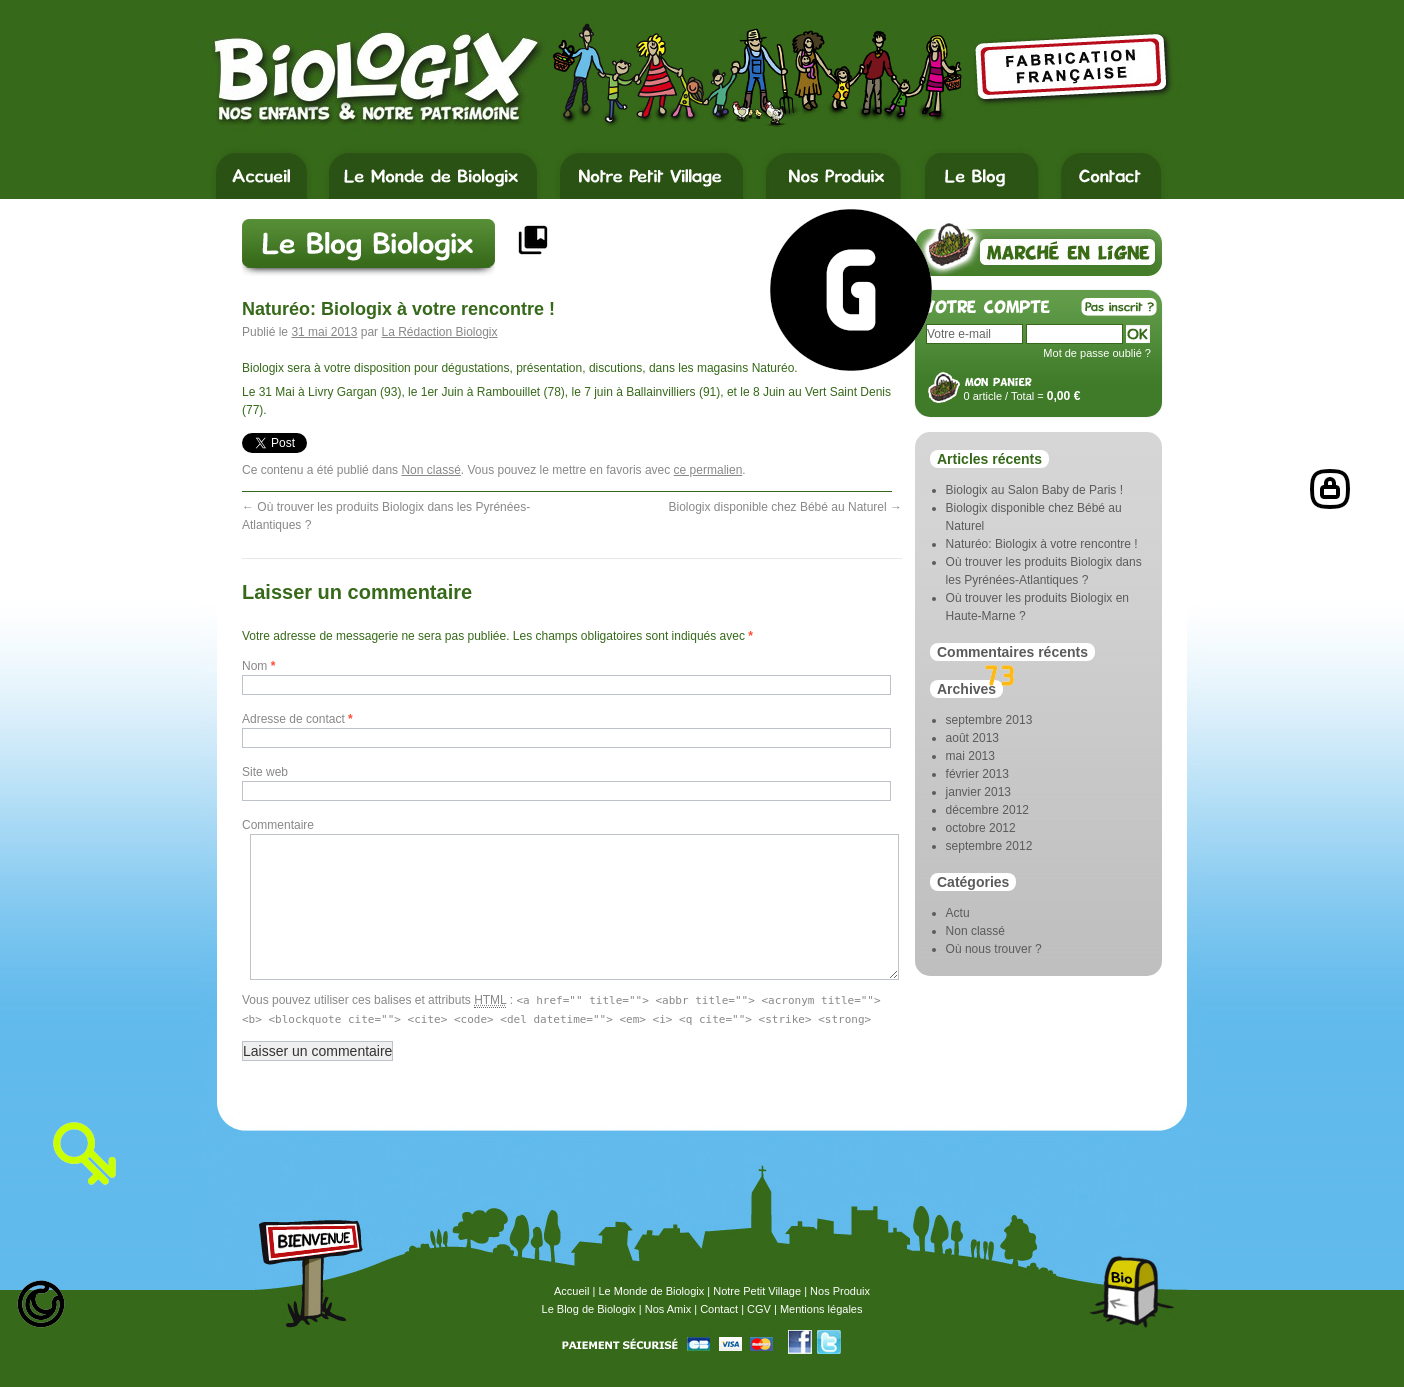 This screenshot has width=1404, height=1387. I want to click on displays the number 73 as a label or counter, so click(999, 675).